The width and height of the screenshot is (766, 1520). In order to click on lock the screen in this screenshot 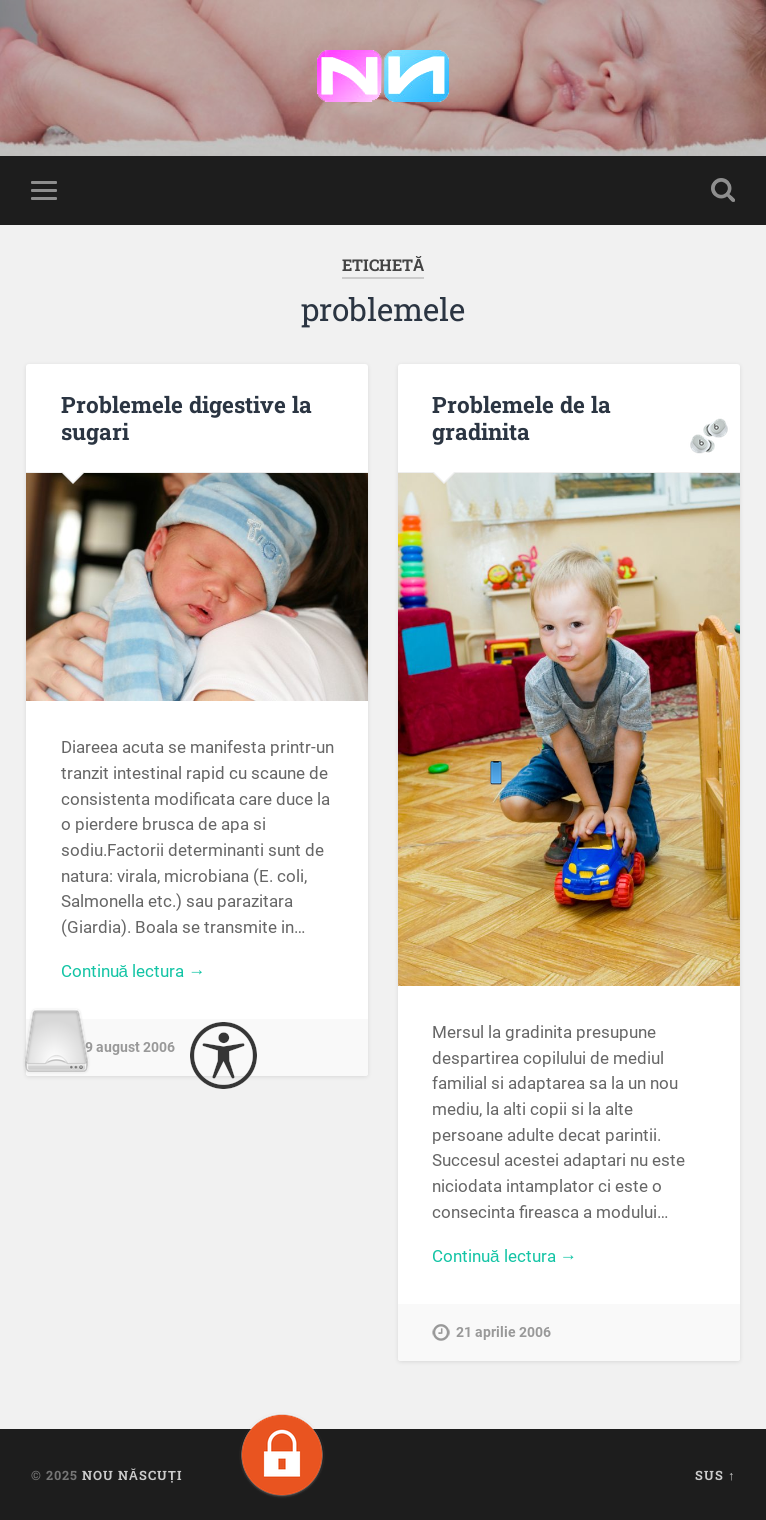, I will do `click(282, 1455)`.